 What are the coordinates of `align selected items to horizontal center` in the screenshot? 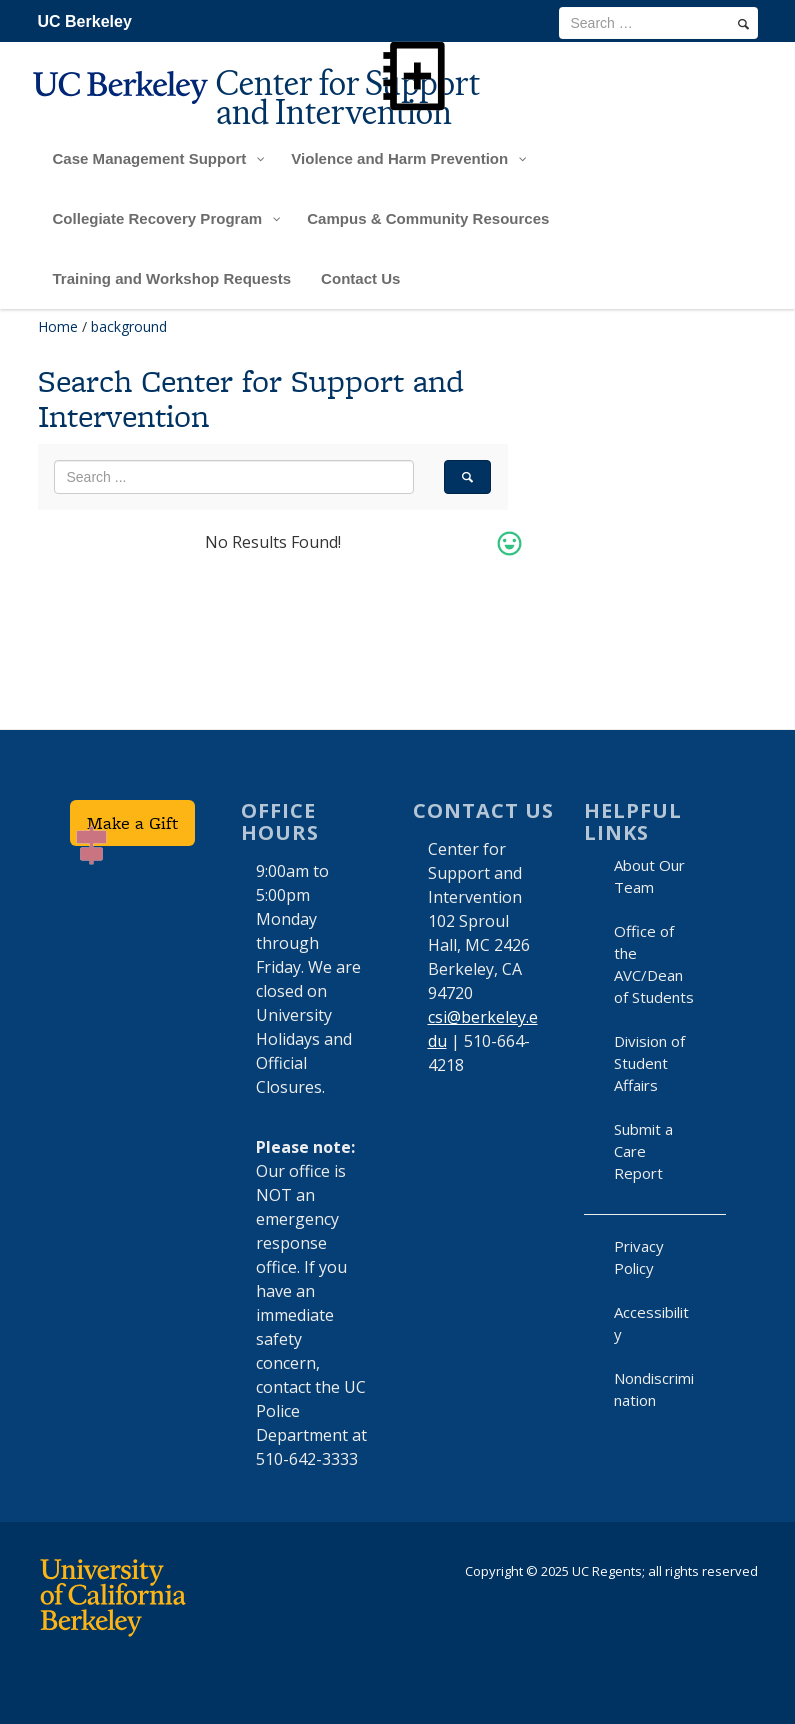 It's located at (91, 845).